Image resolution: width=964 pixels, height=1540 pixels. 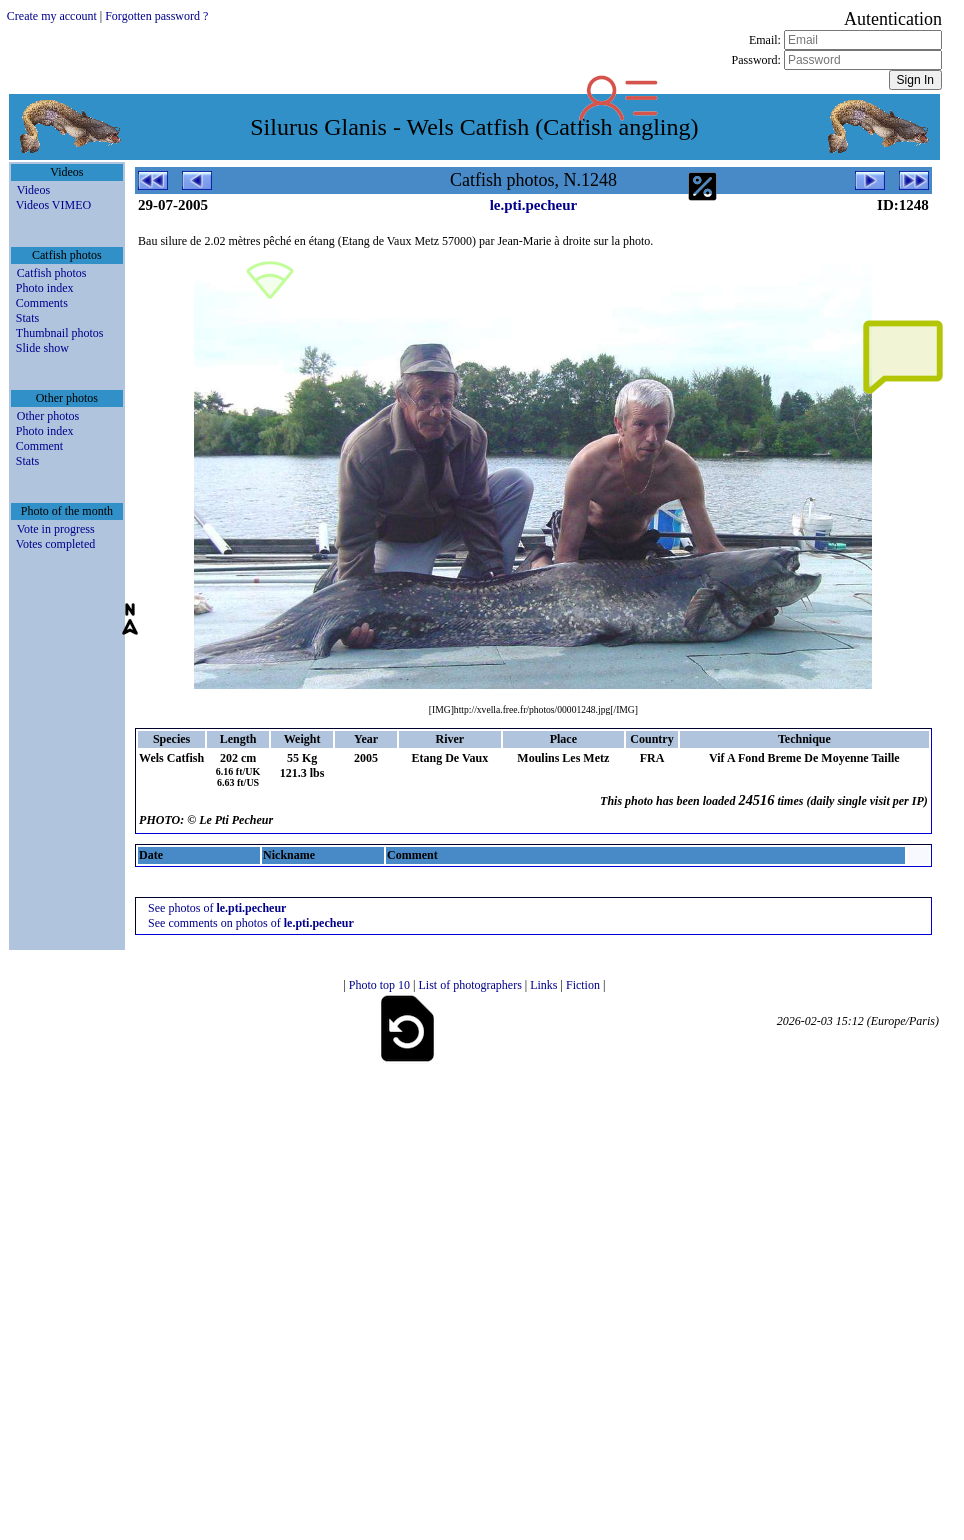 What do you see at coordinates (702, 186) in the screenshot?
I see `view discount or promotional offer` at bounding box center [702, 186].